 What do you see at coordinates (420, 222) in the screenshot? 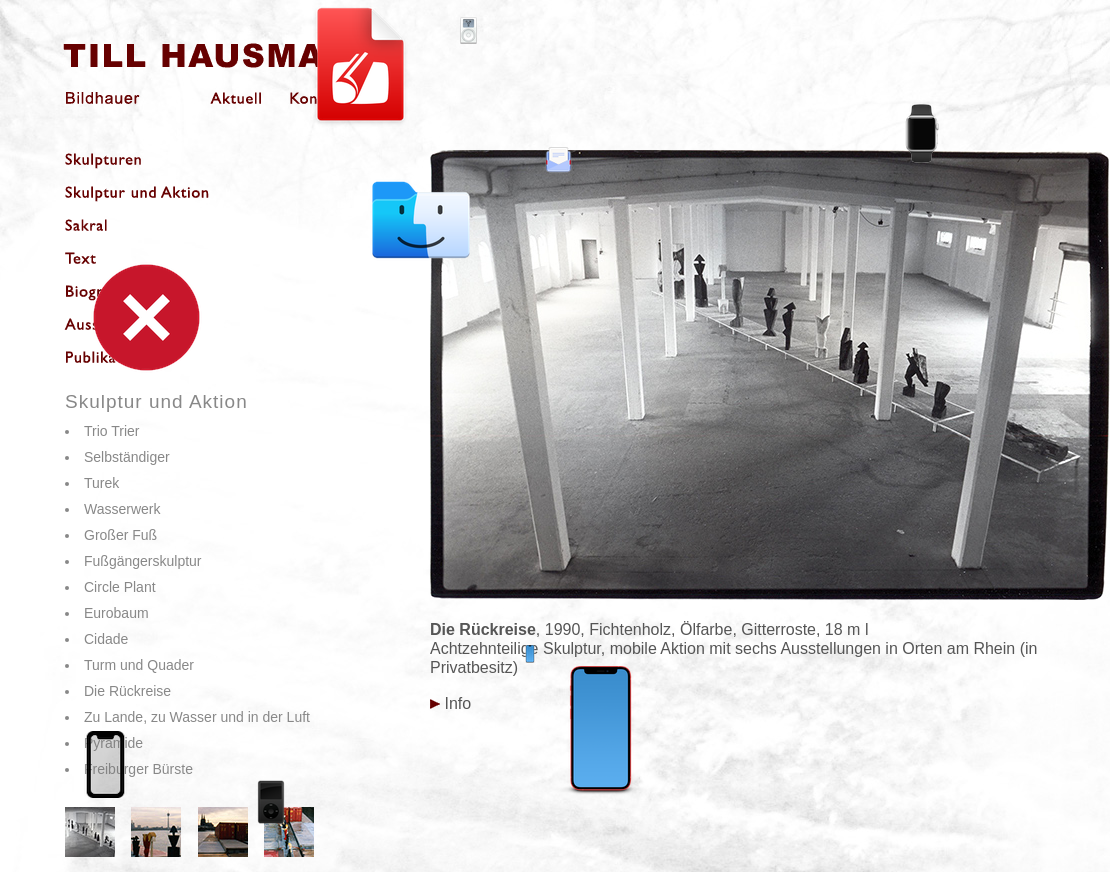
I see `open finder to browse files and folders` at bounding box center [420, 222].